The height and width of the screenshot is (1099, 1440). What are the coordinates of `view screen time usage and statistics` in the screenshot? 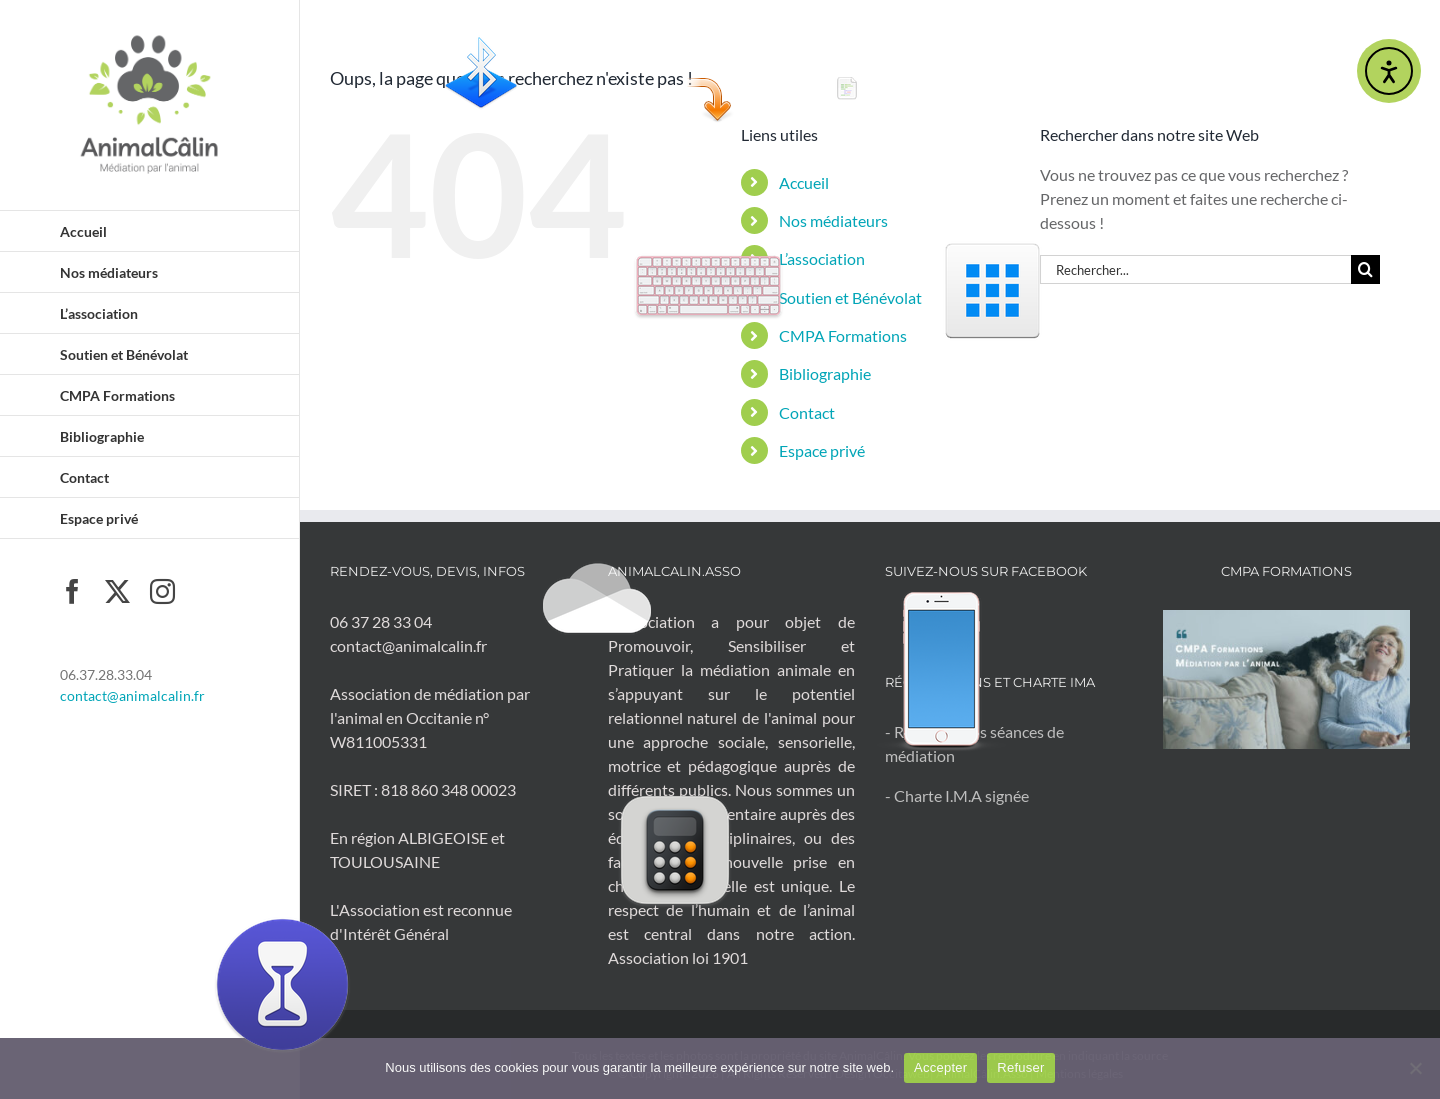 It's located at (282, 984).